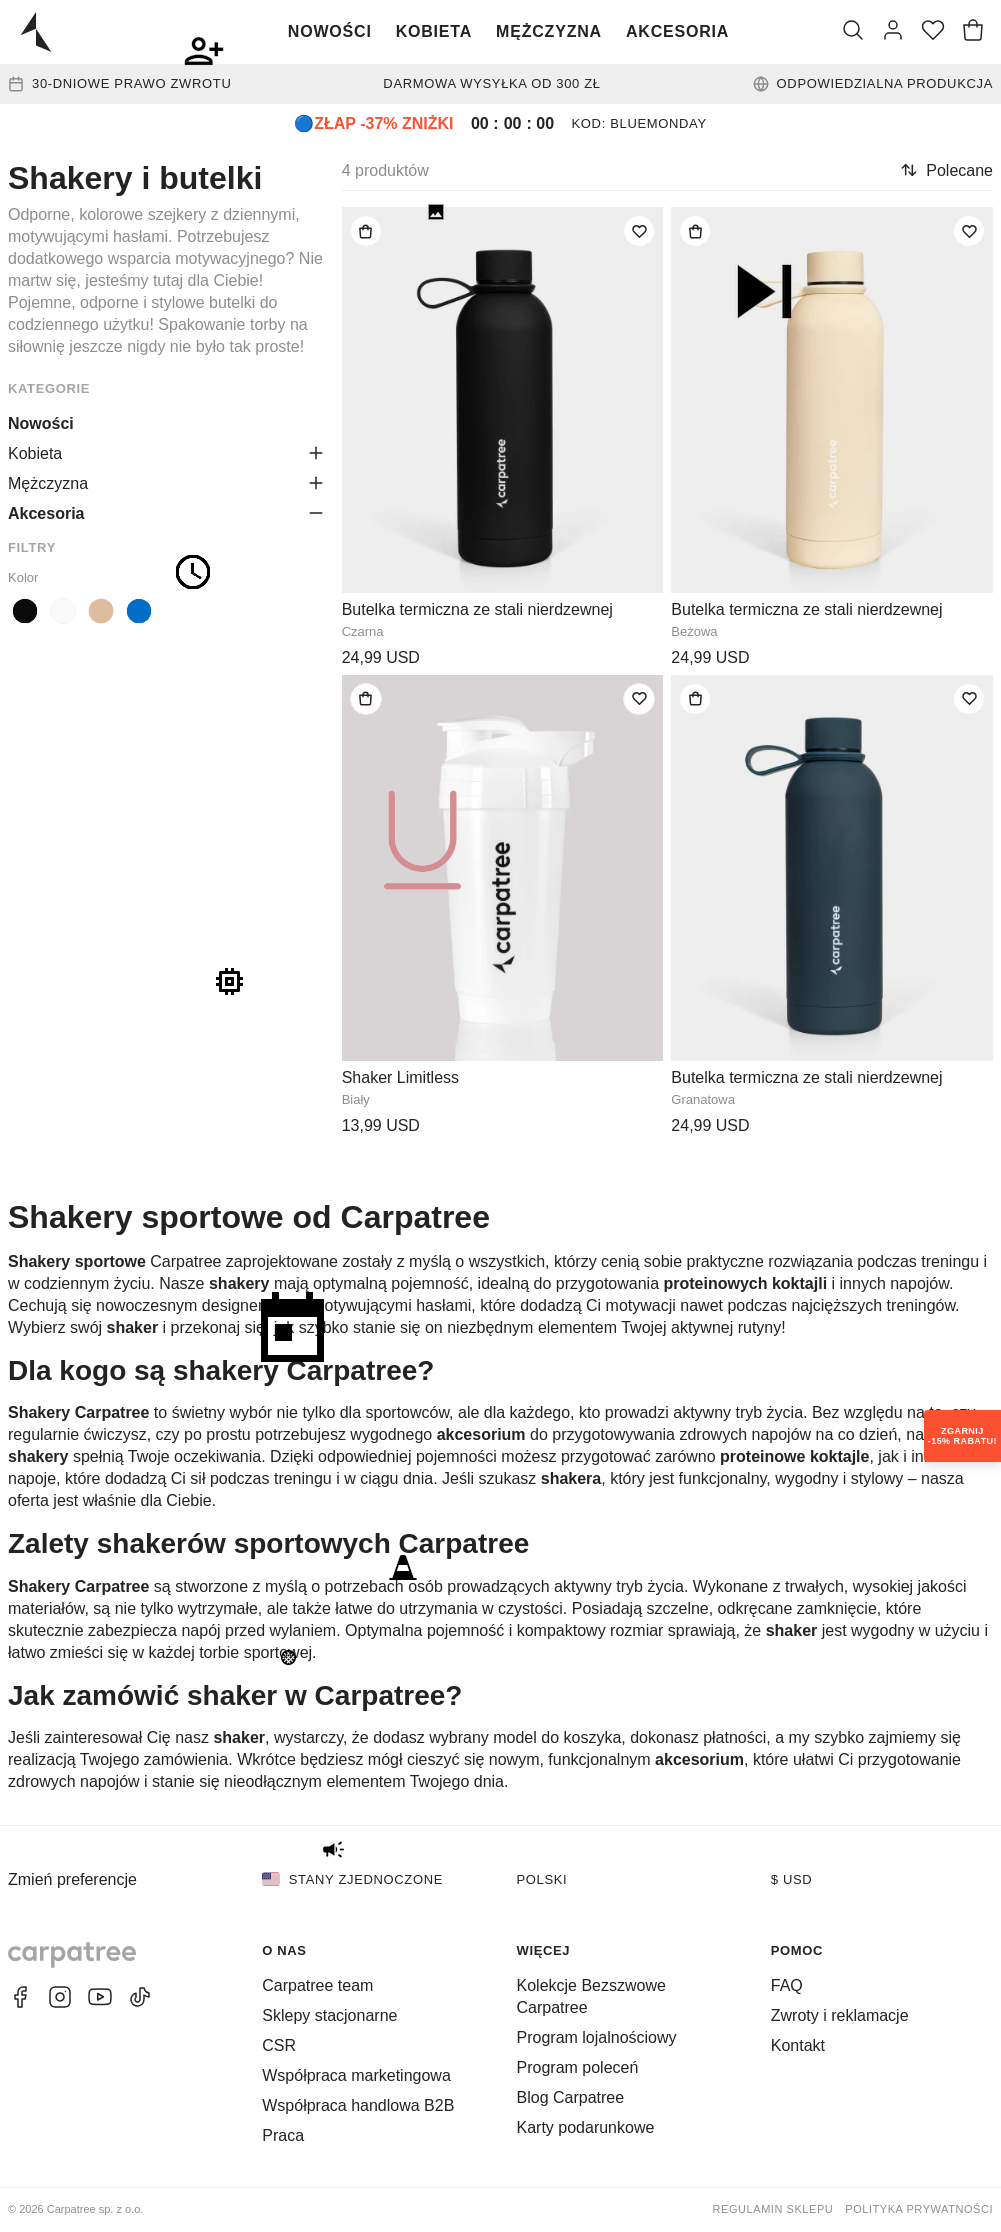 This screenshot has height=2232, width=1001. What do you see at coordinates (403, 1568) in the screenshot?
I see `indicates construction or maintenance in progress` at bounding box center [403, 1568].